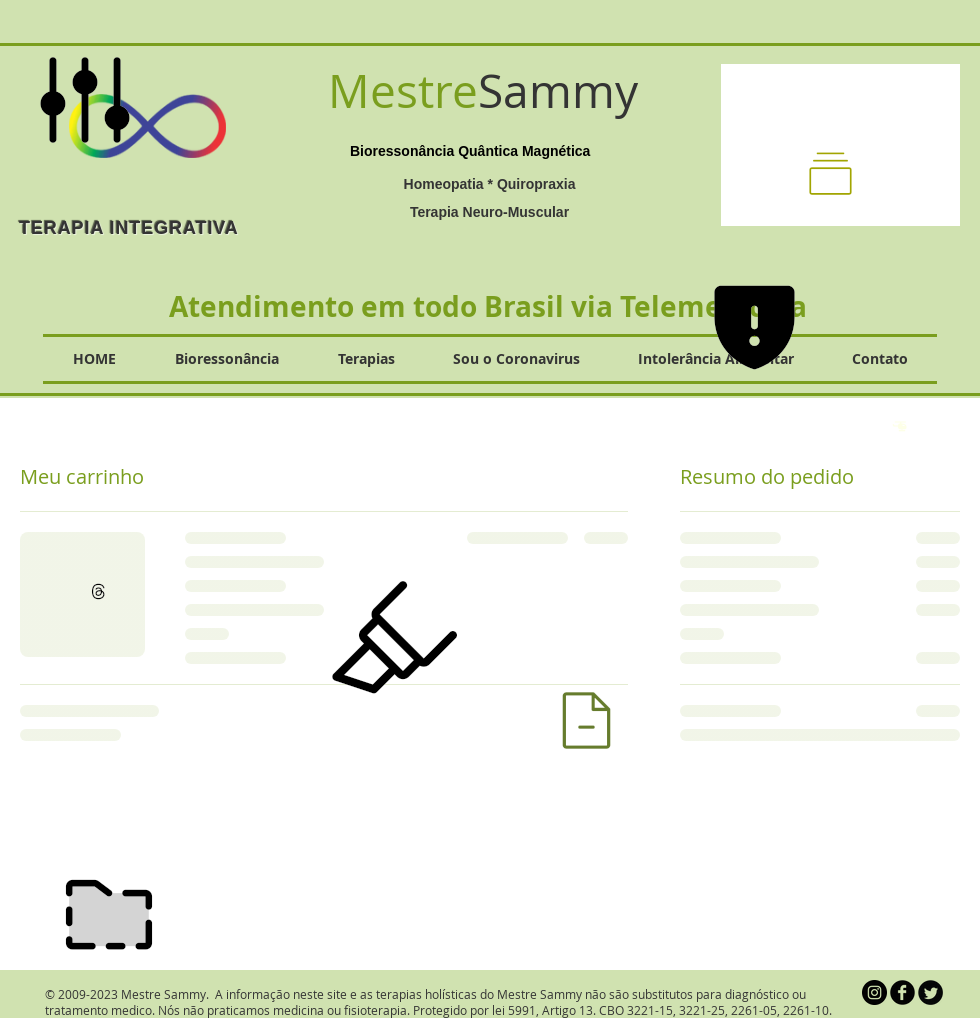  I want to click on adjust settings or preferences, so click(85, 100).